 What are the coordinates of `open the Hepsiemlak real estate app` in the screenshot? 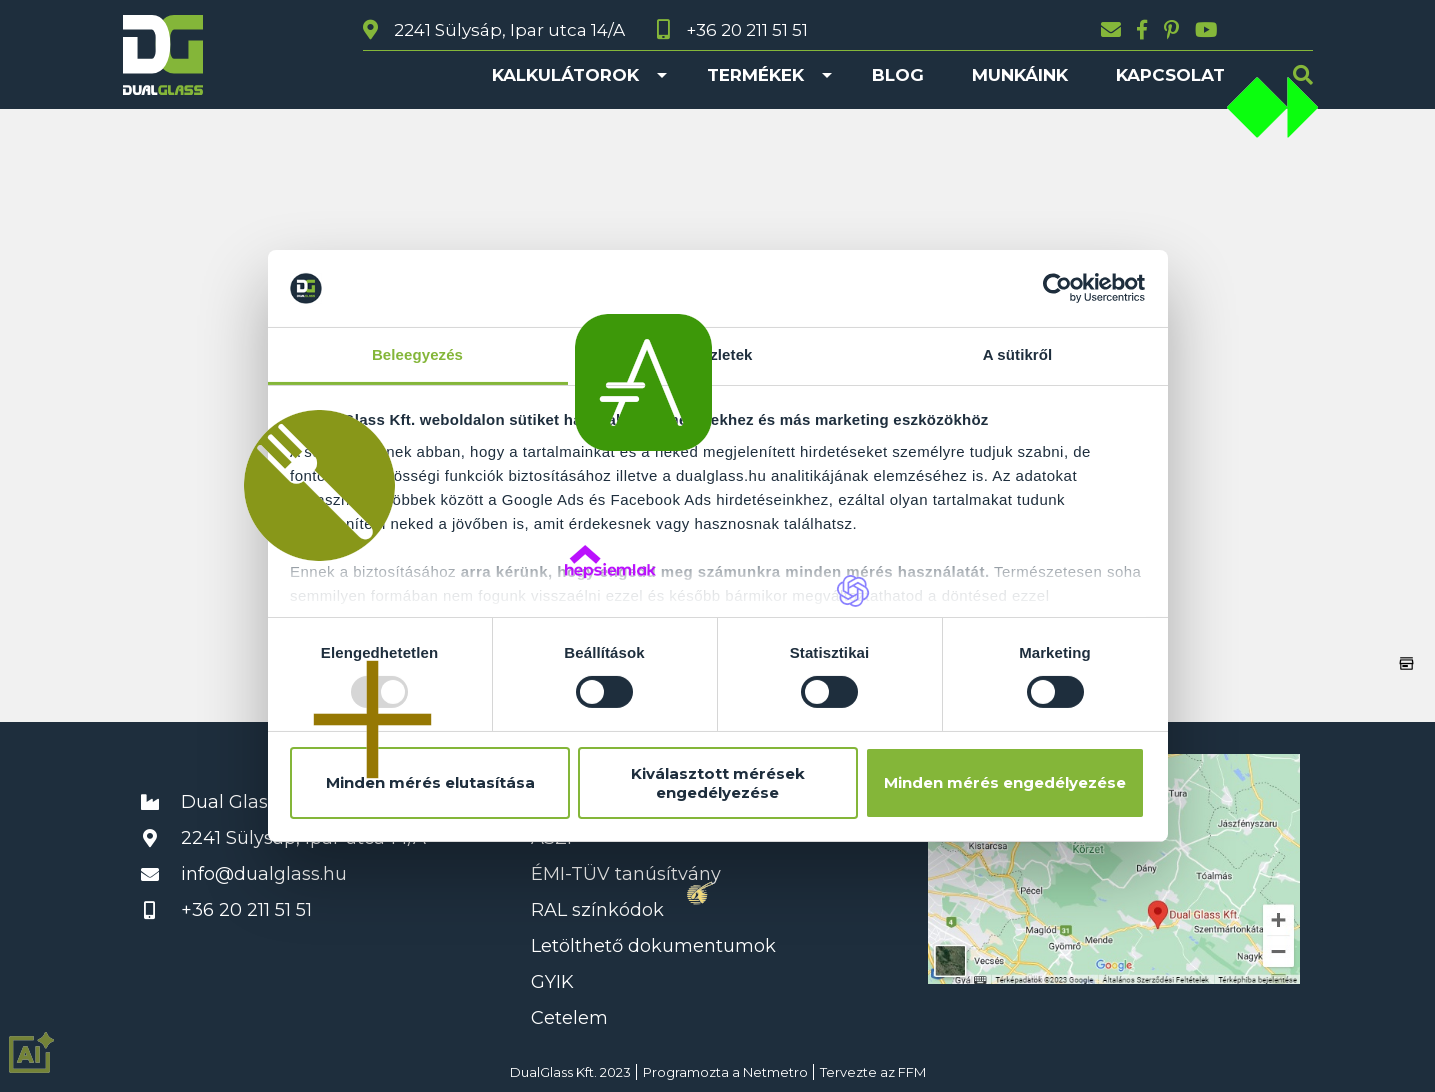 It's located at (610, 561).